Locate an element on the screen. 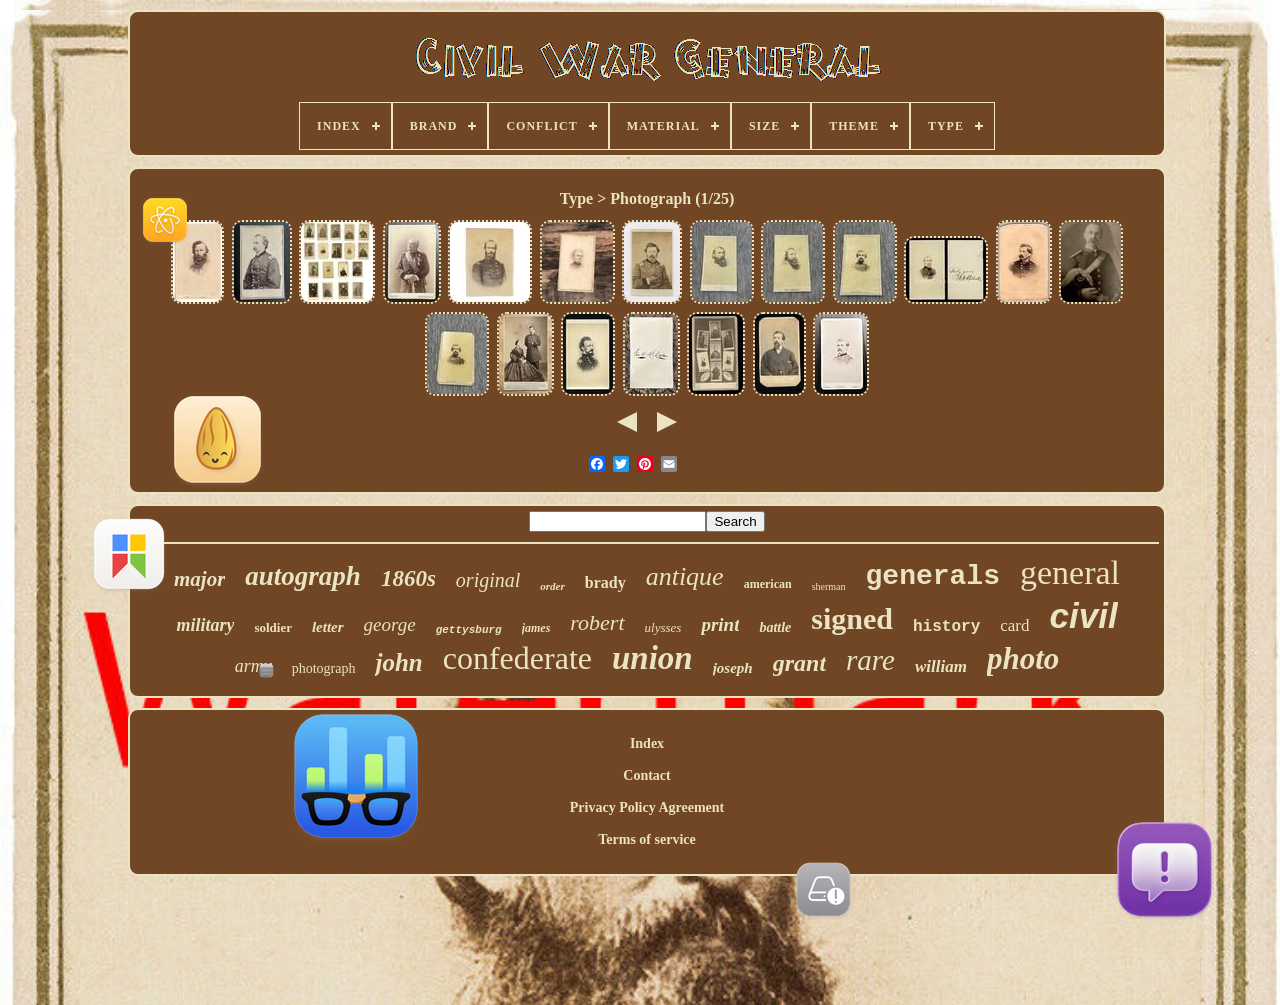  open snipaste screenshot and annotation tool is located at coordinates (129, 554).